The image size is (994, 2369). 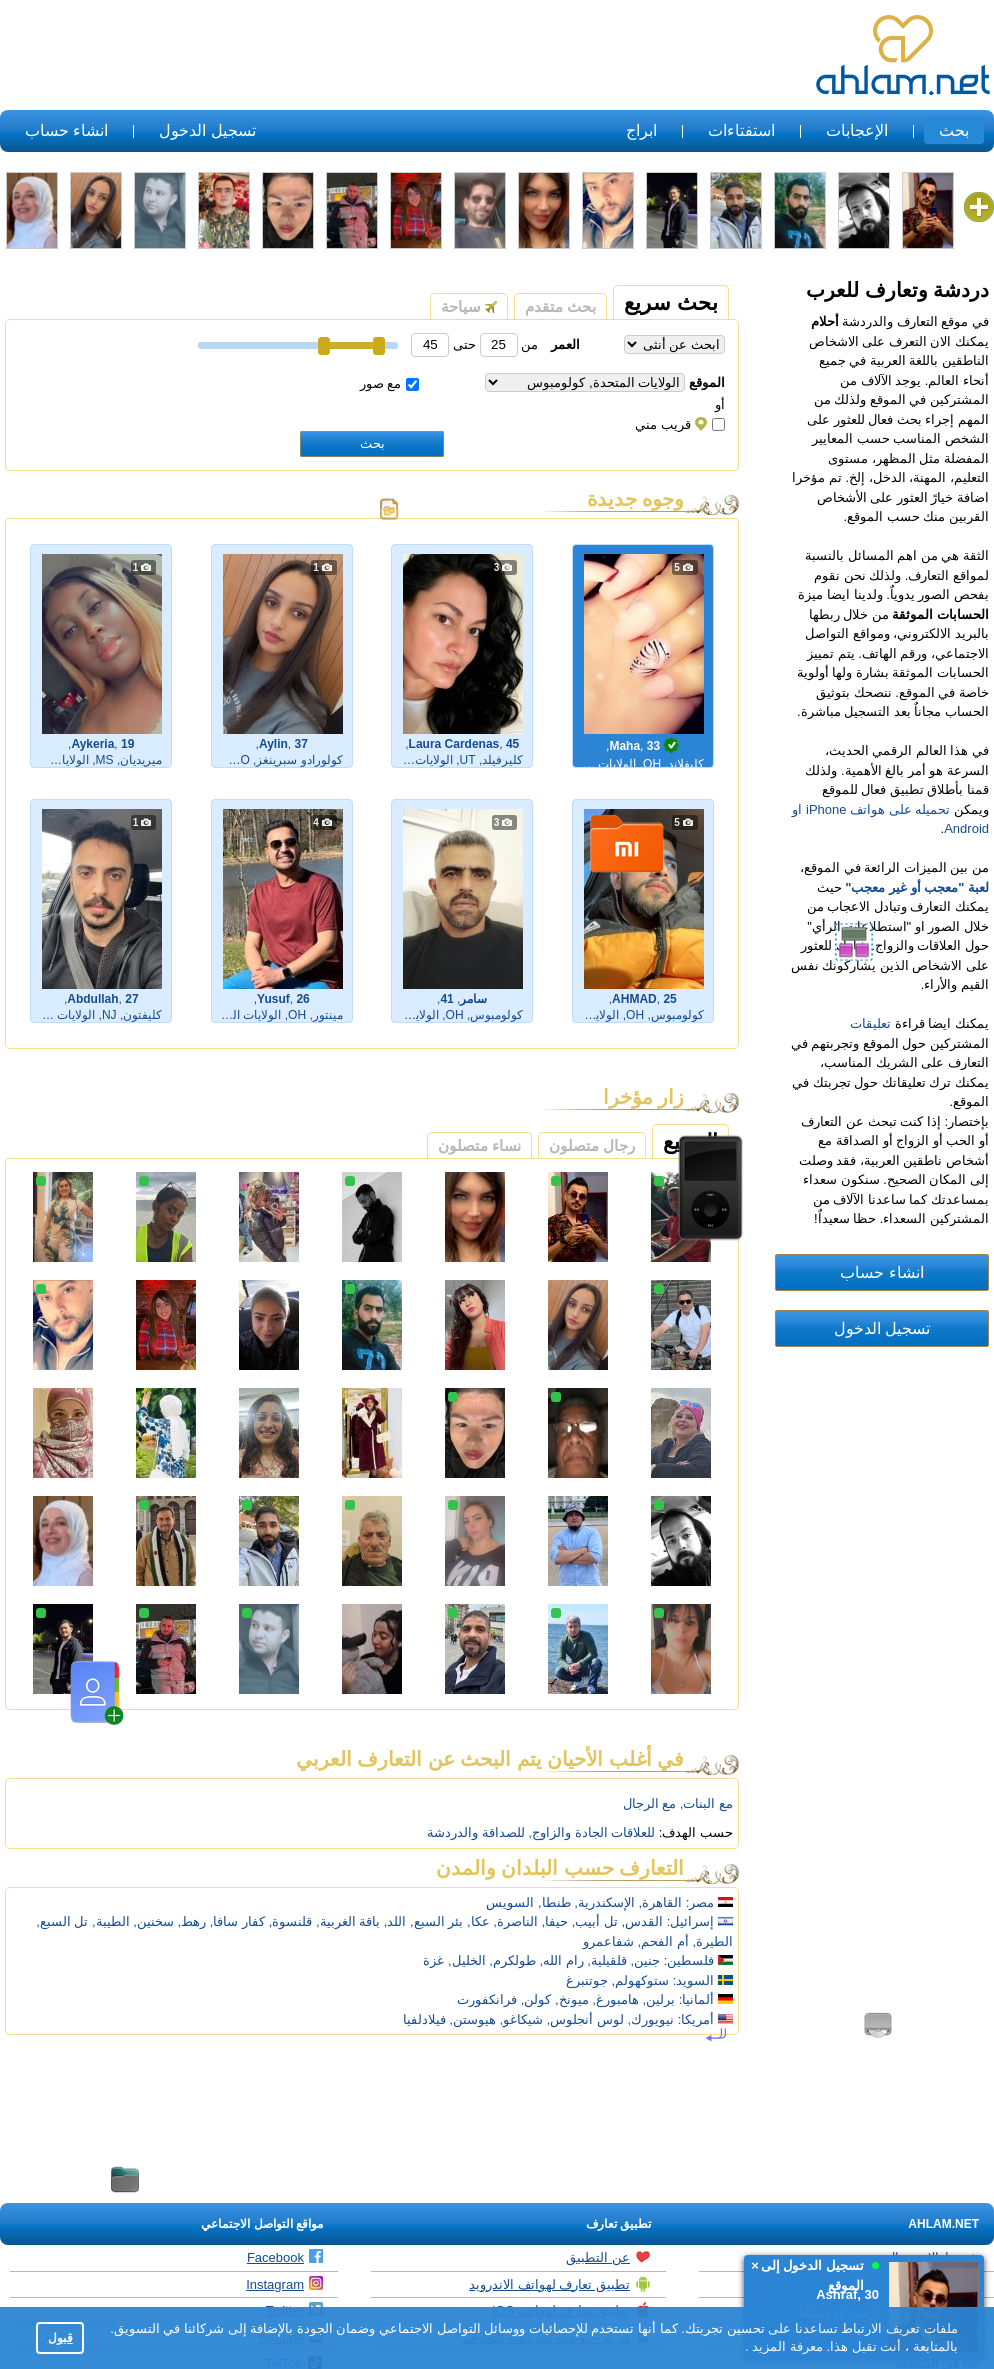 I want to click on libreoffice draw template file, so click(x=389, y=509).